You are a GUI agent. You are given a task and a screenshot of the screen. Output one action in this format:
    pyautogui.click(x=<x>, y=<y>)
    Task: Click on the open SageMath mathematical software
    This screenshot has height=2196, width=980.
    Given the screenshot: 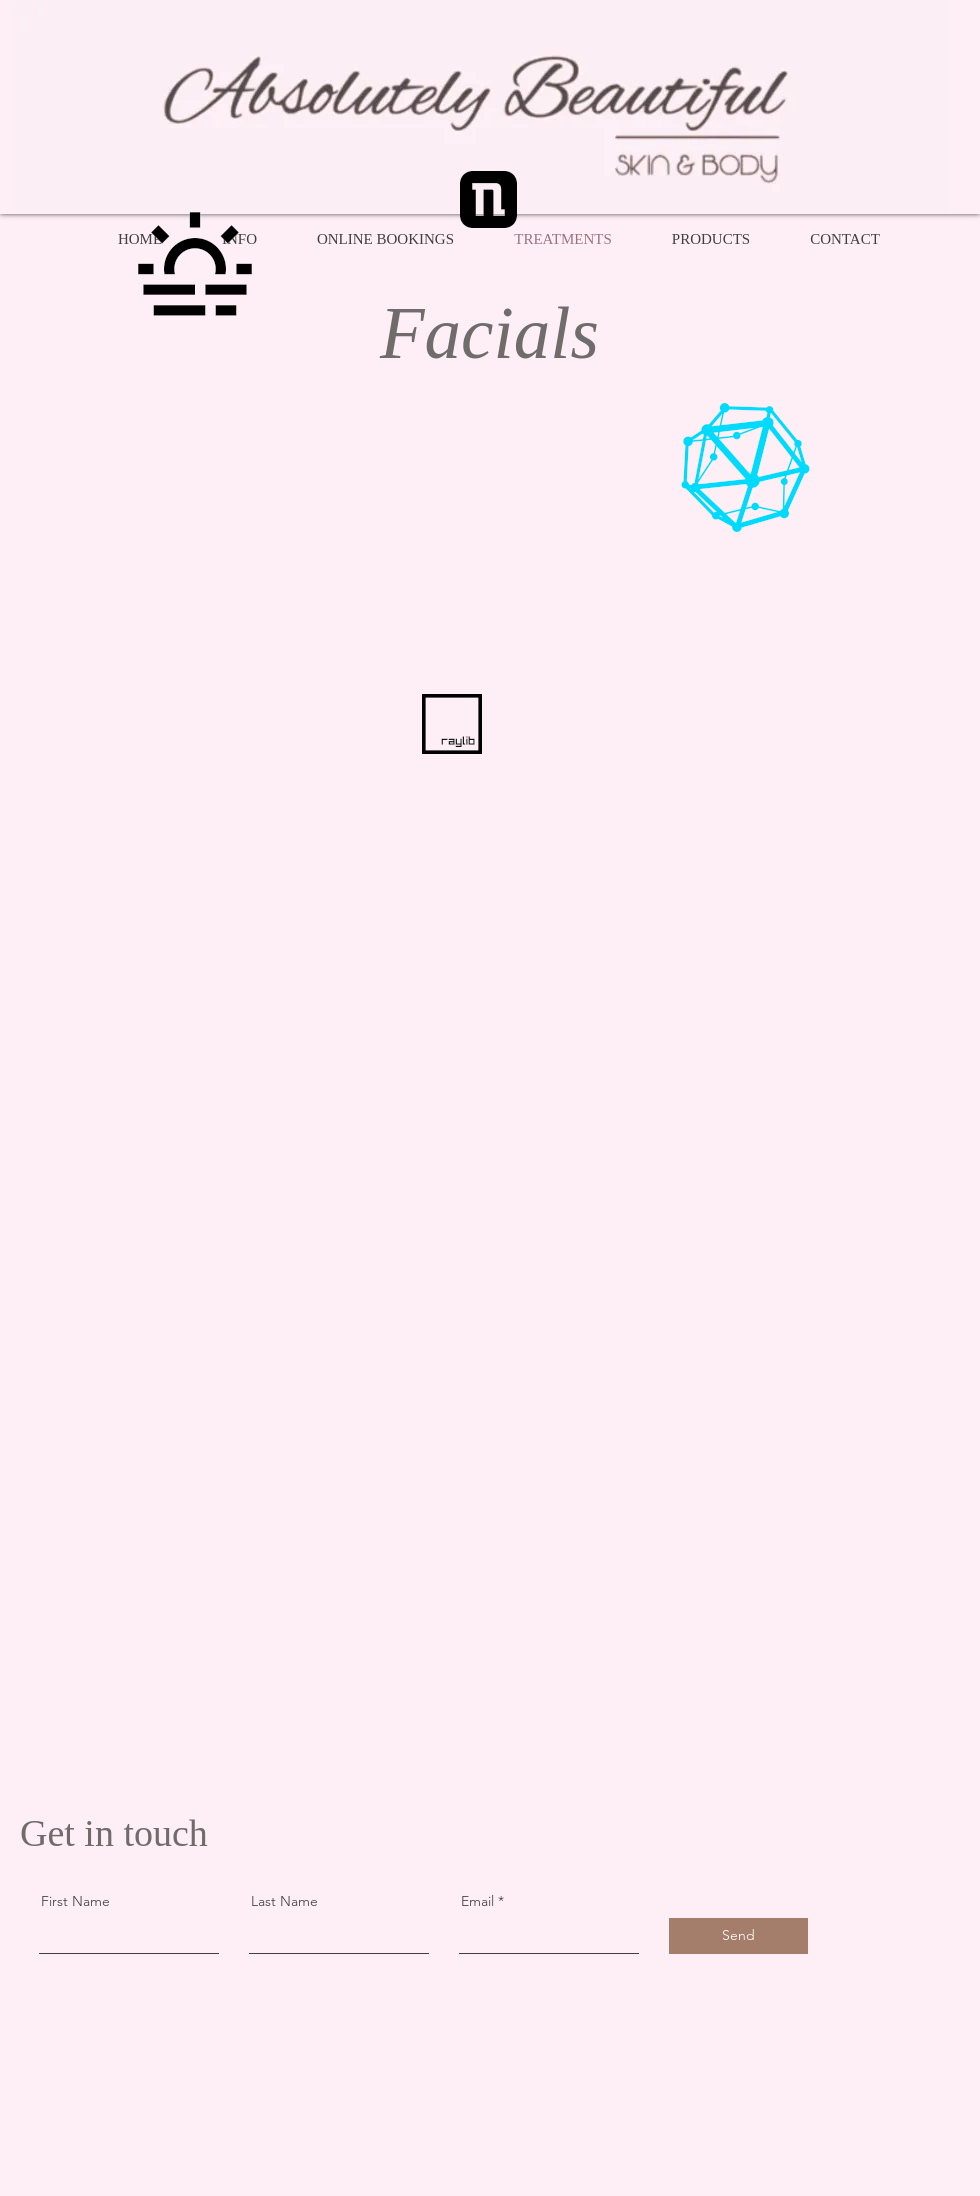 What is the action you would take?
    pyautogui.click(x=745, y=467)
    